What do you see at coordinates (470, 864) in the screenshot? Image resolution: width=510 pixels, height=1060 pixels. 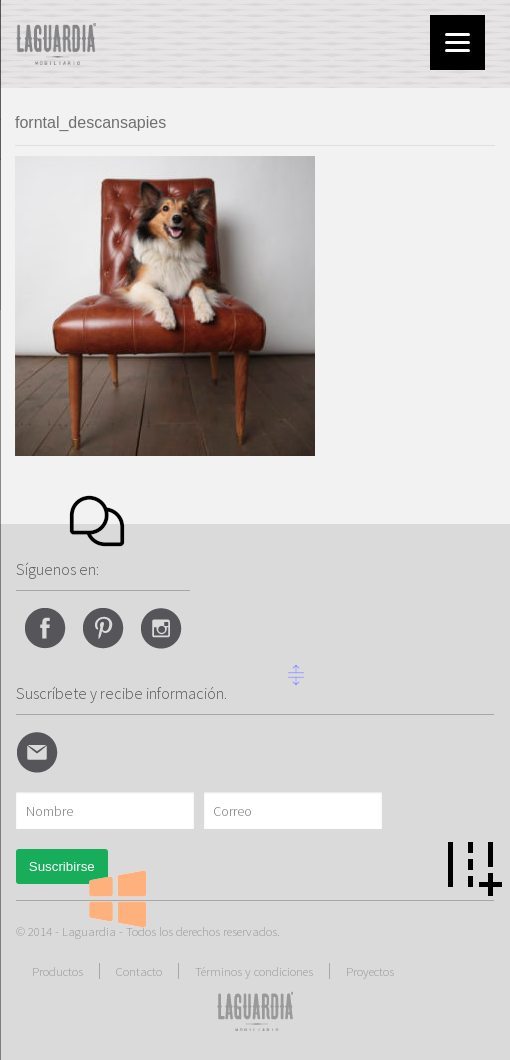 I see `add a new road to the map` at bounding box center [470, 864].